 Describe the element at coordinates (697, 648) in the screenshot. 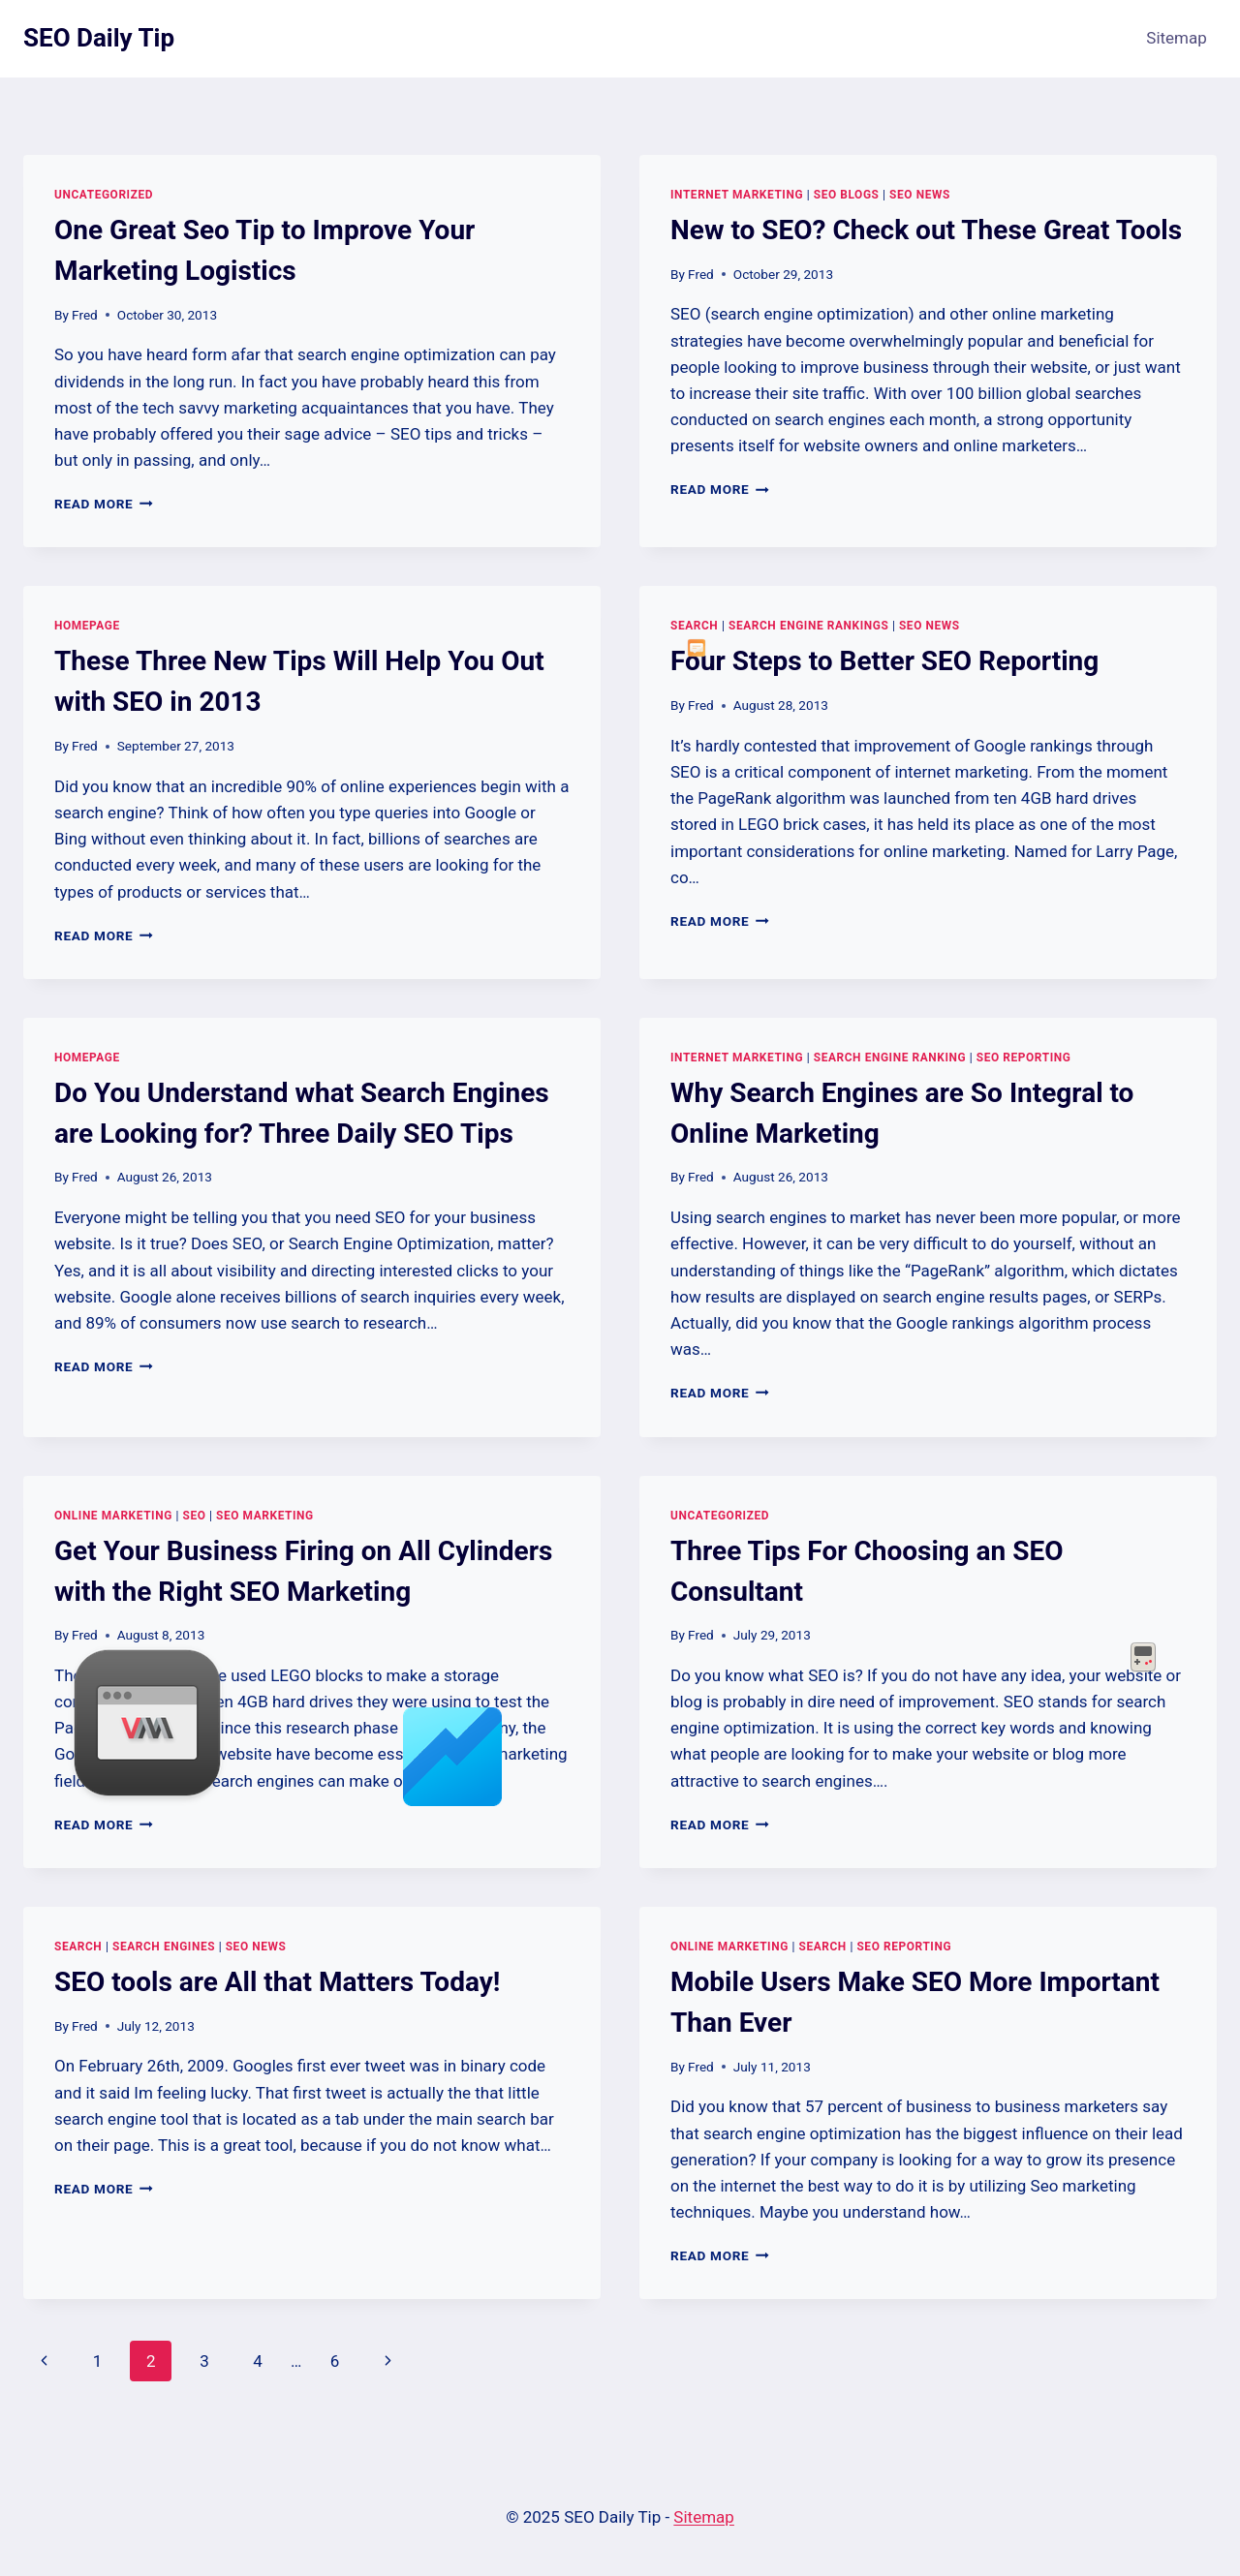

I see `open the chatty messaging app` at that location.